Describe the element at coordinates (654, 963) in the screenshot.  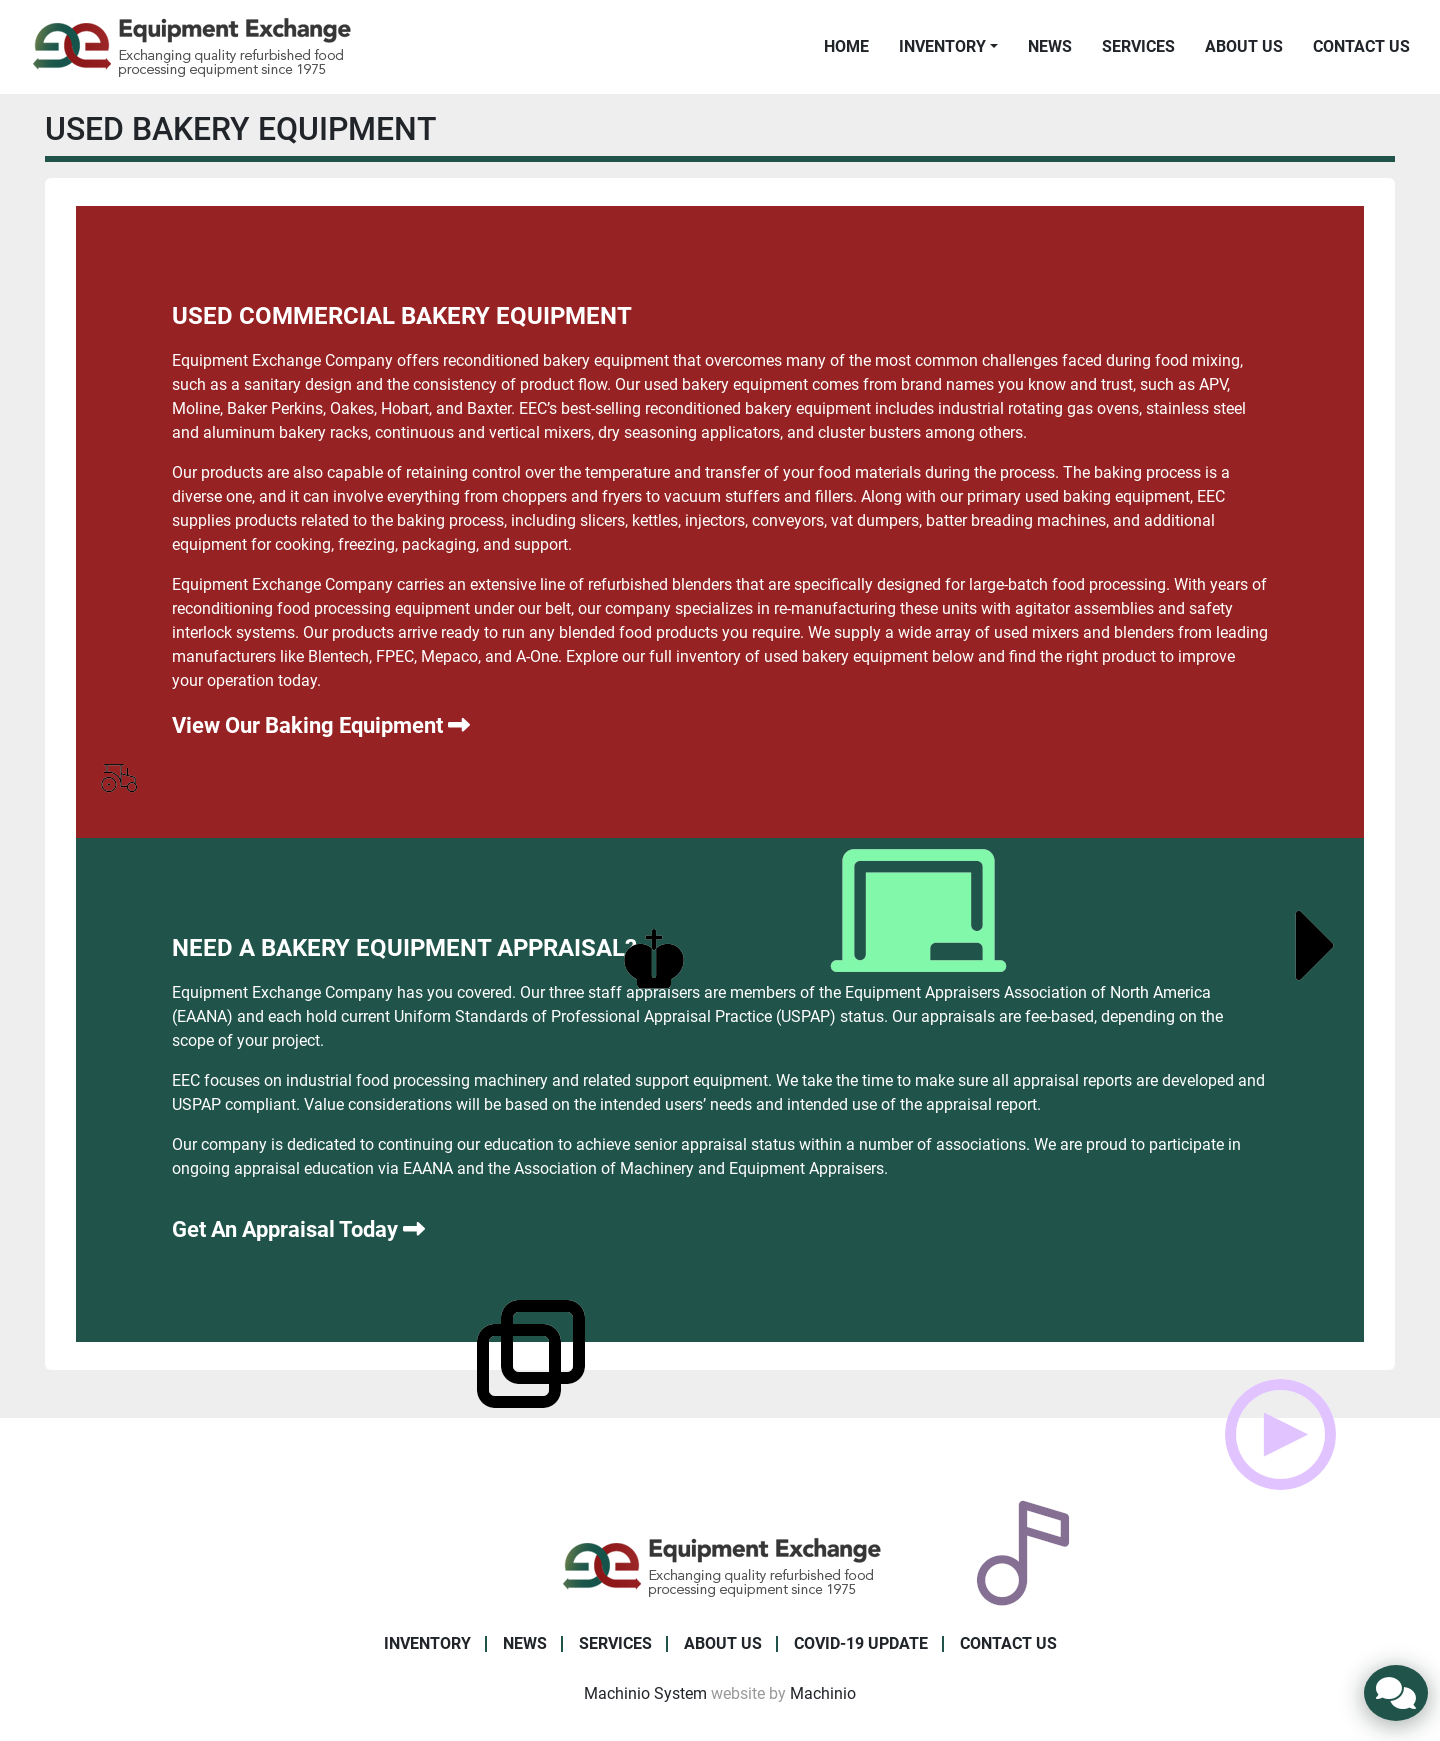
I see `indicates premium or royal status` at that location.